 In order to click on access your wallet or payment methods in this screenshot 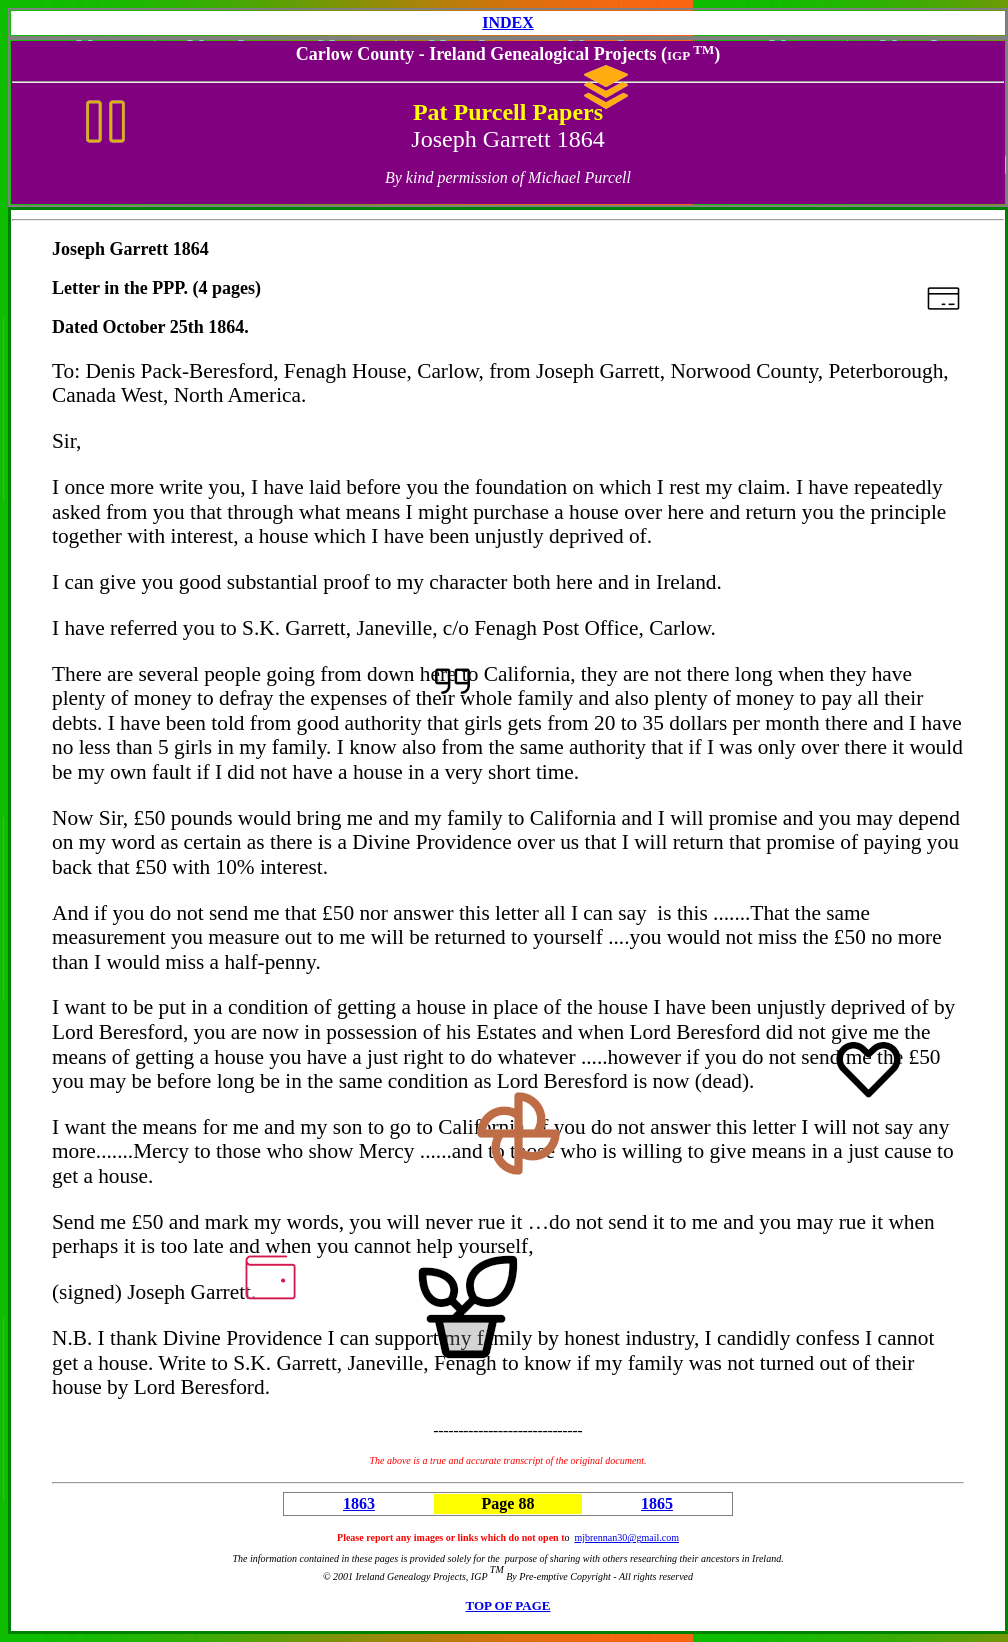, I will do `click(269, 1279)`.